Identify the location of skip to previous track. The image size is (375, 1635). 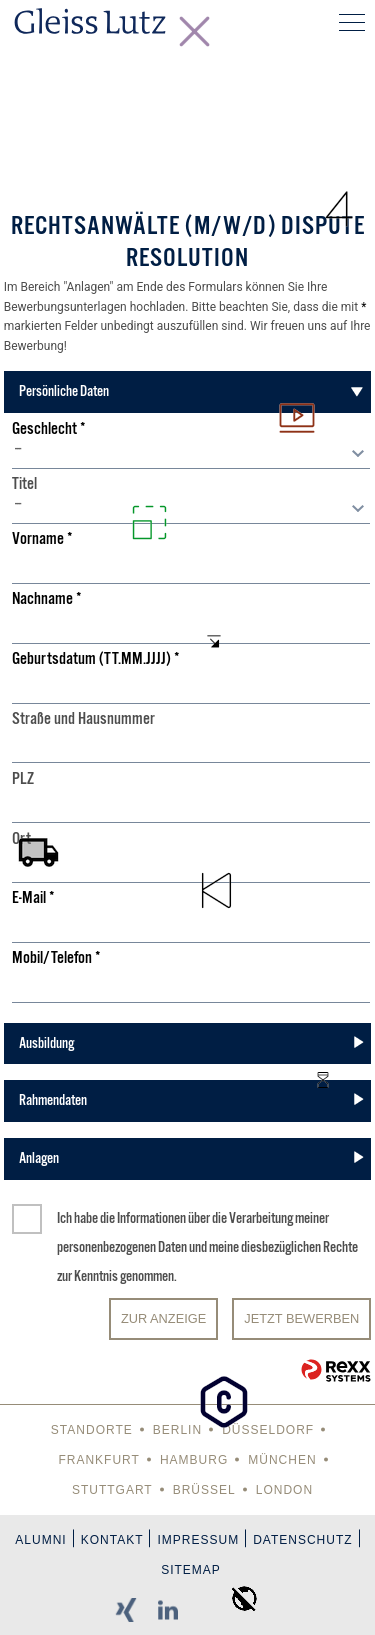
(216, 890).